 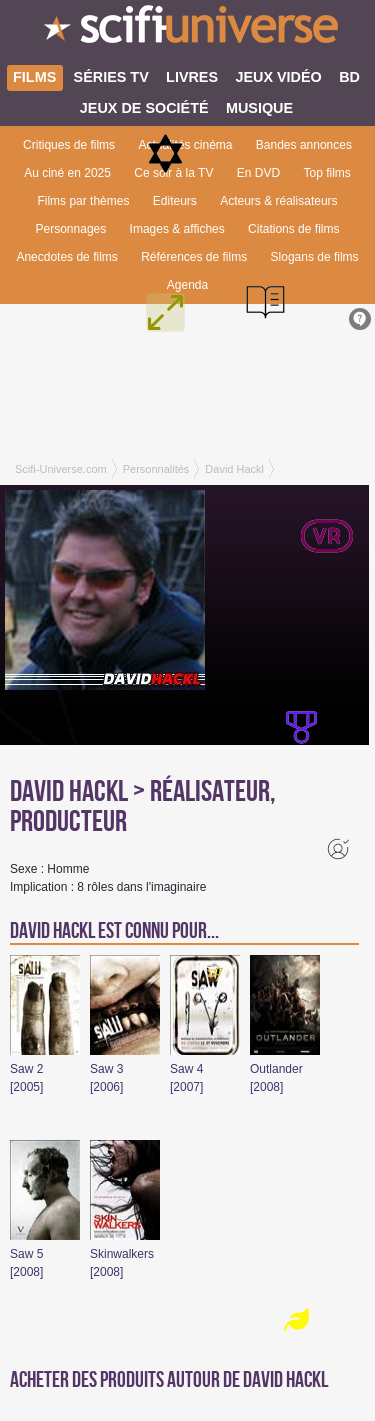 I want to click on expand to full screen, so click(x=165, y=312).